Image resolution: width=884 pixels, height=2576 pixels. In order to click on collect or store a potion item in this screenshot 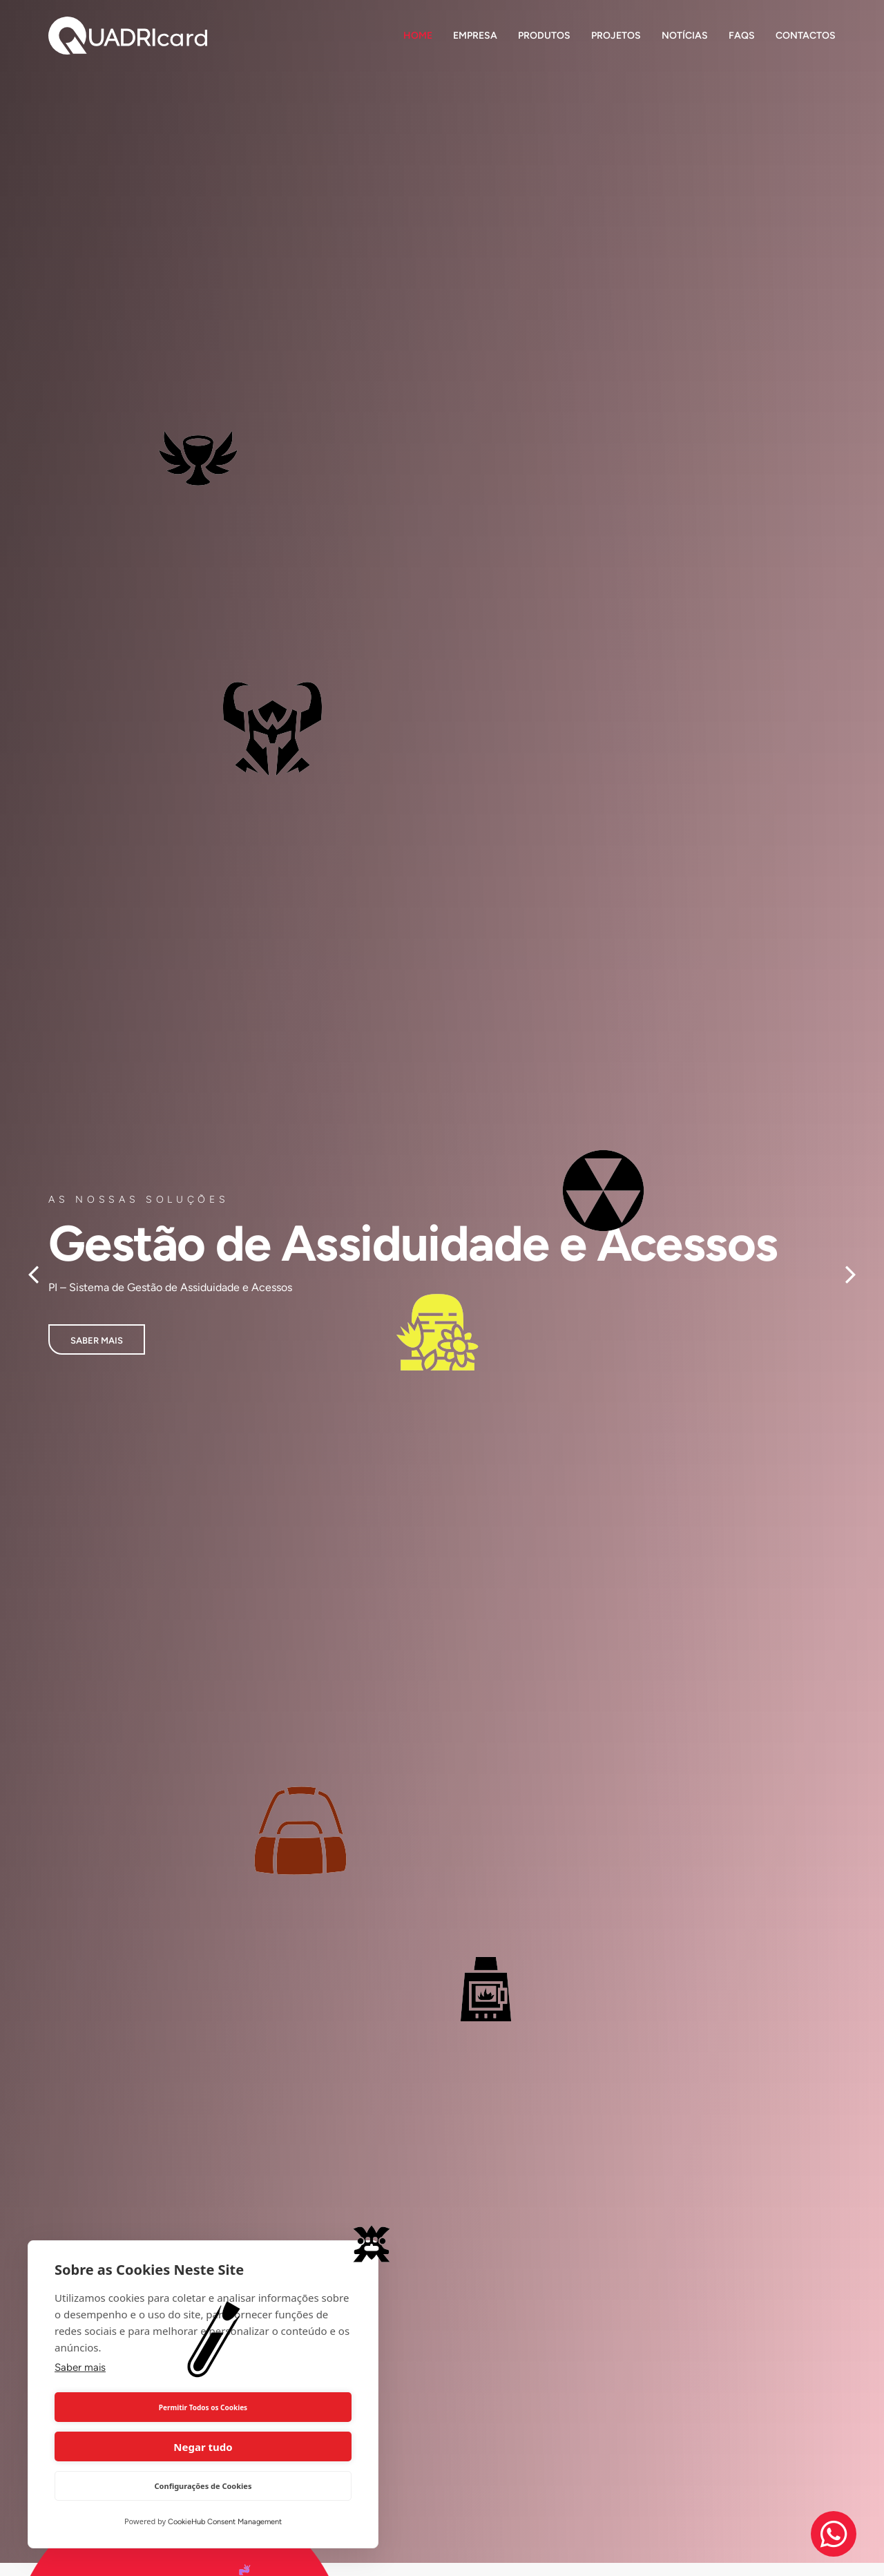, I will do `click(212, 2340)`.